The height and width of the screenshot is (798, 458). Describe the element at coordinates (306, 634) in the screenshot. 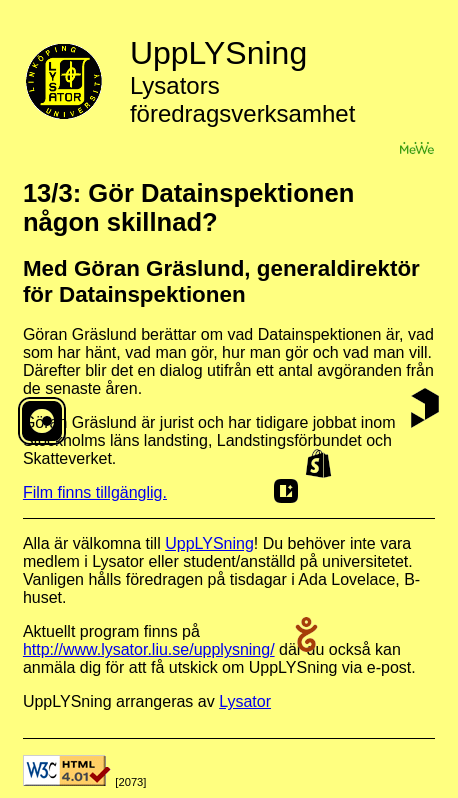

I see `link to Gandi domain registrar services` at that location.